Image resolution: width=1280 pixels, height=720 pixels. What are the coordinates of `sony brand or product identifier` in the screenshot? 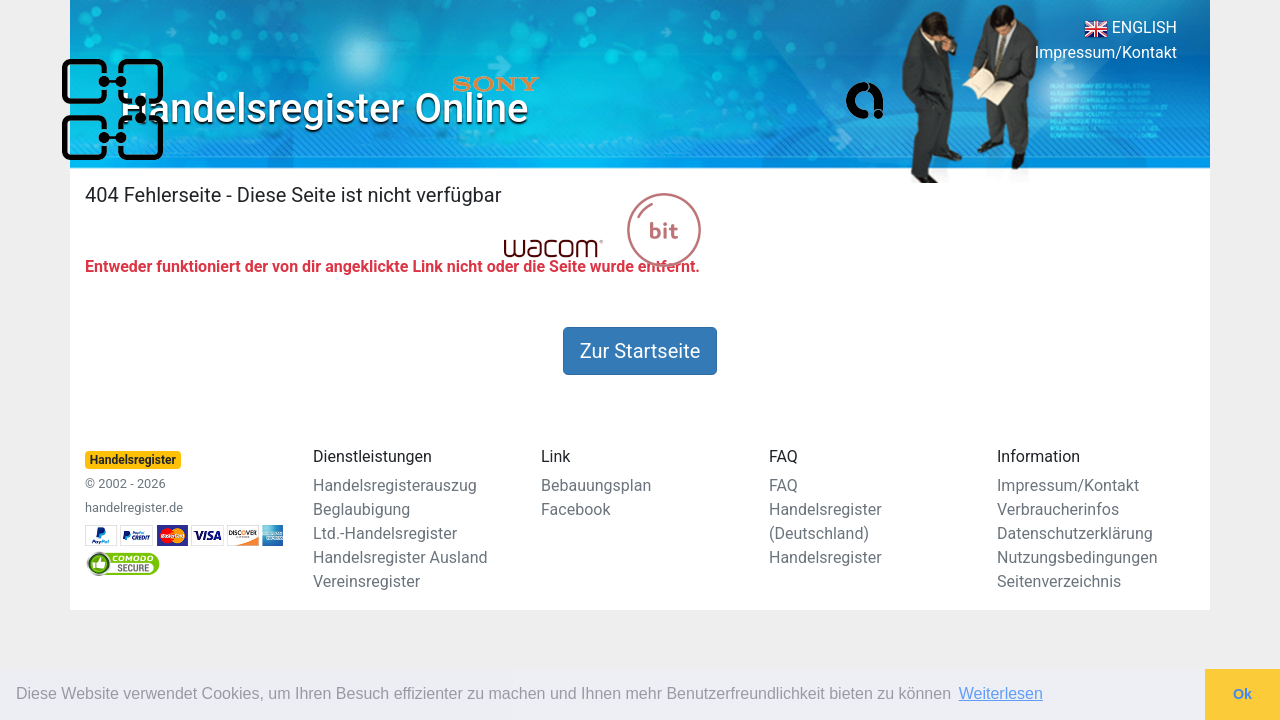 It's located at (496, 84).